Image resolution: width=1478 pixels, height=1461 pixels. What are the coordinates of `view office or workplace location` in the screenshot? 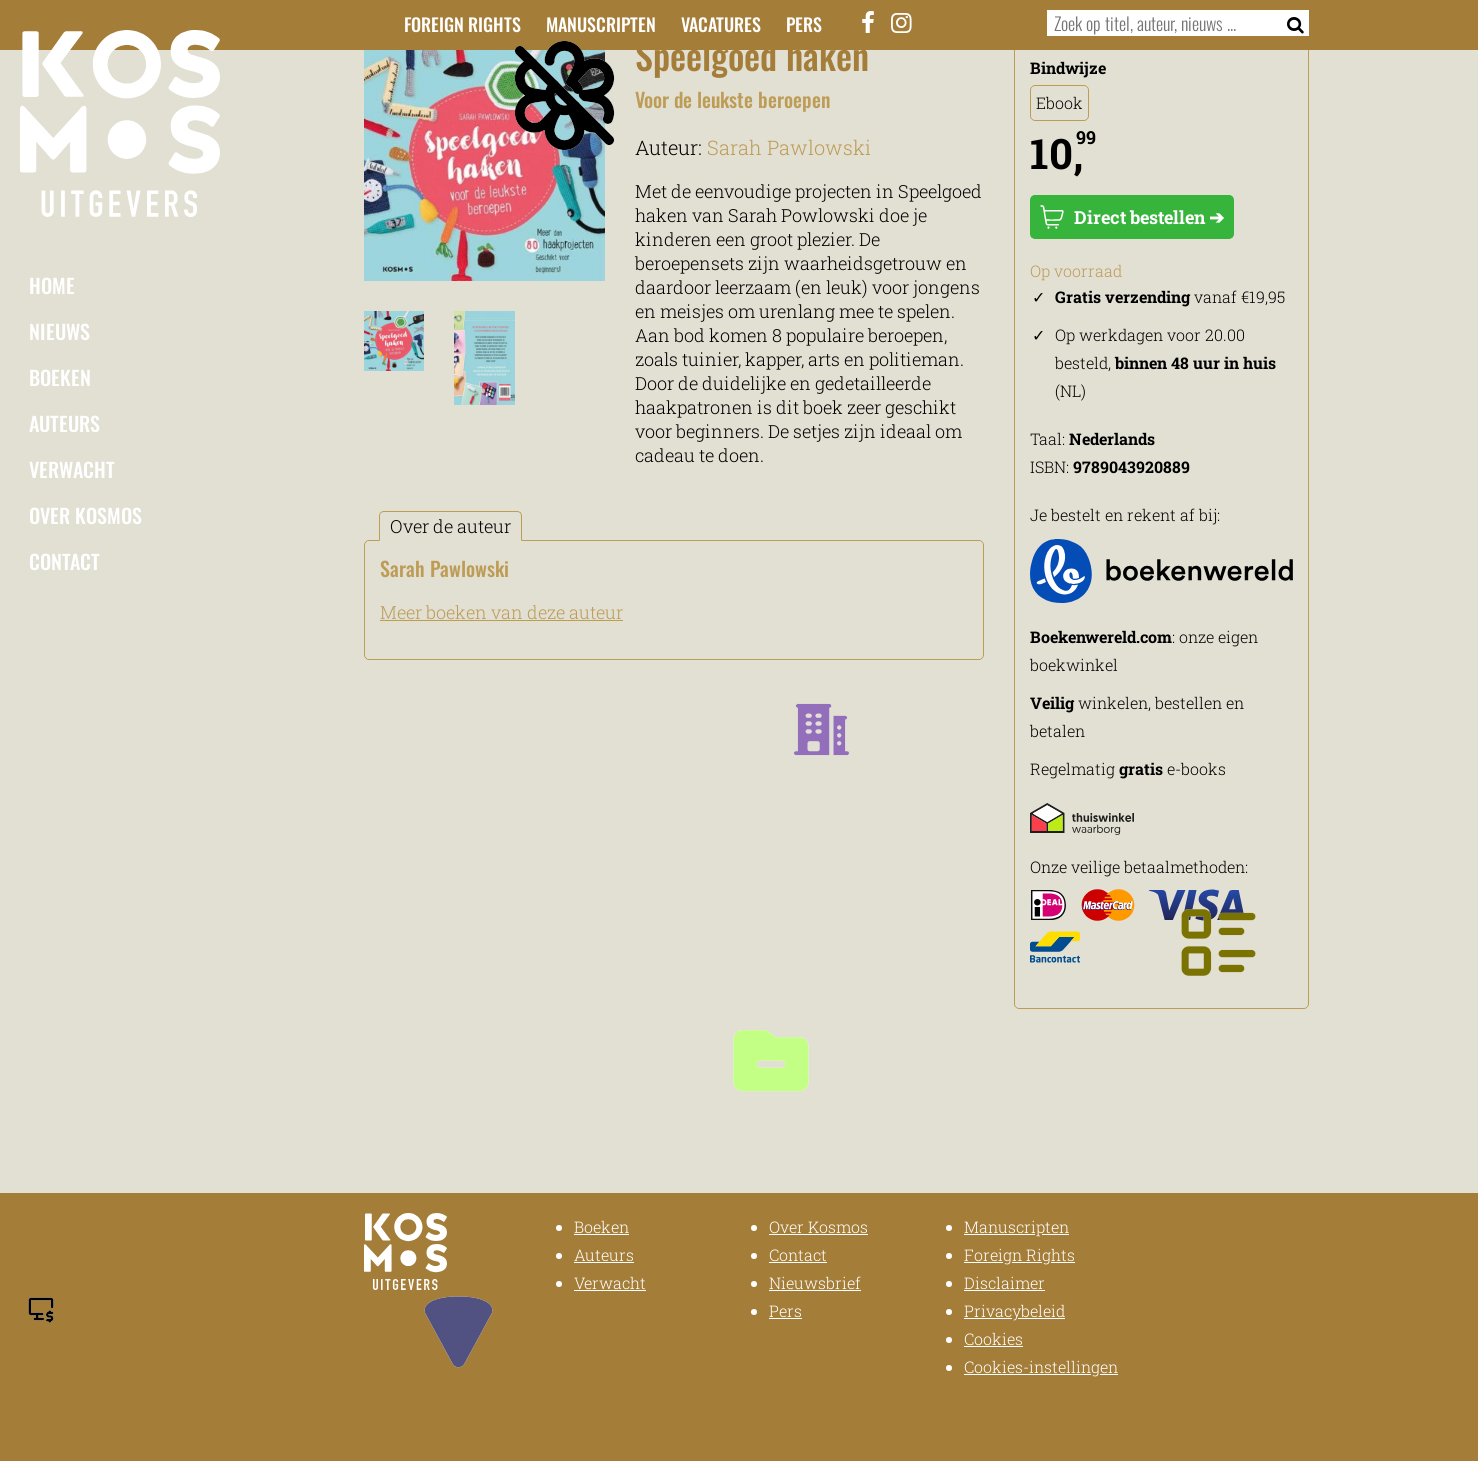 It's located at (821, 729).